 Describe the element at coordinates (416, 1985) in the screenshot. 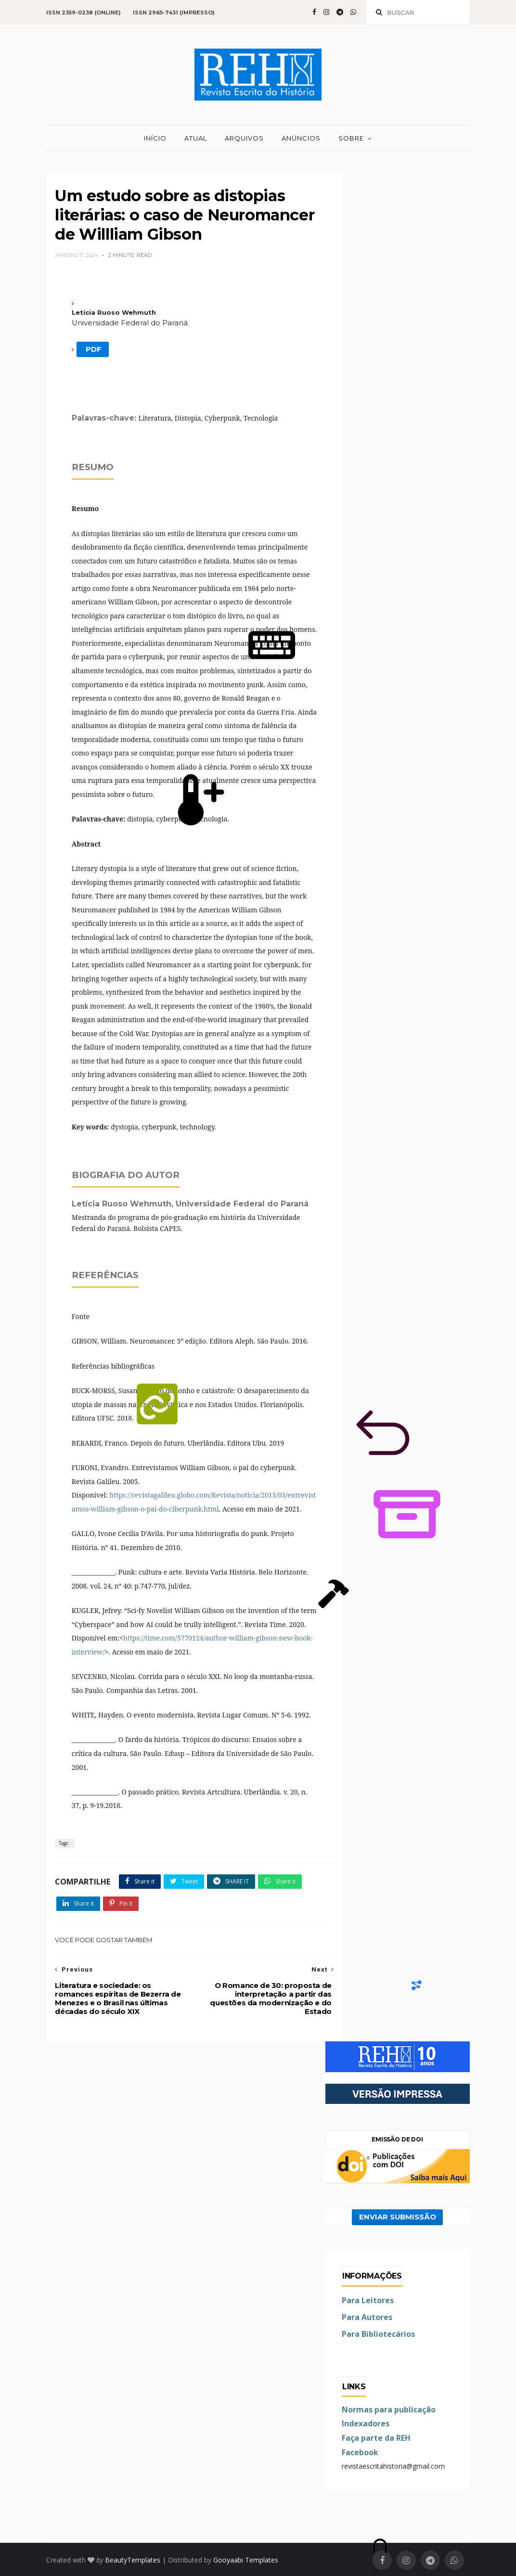

I see `share content to other apps or users` at that location.